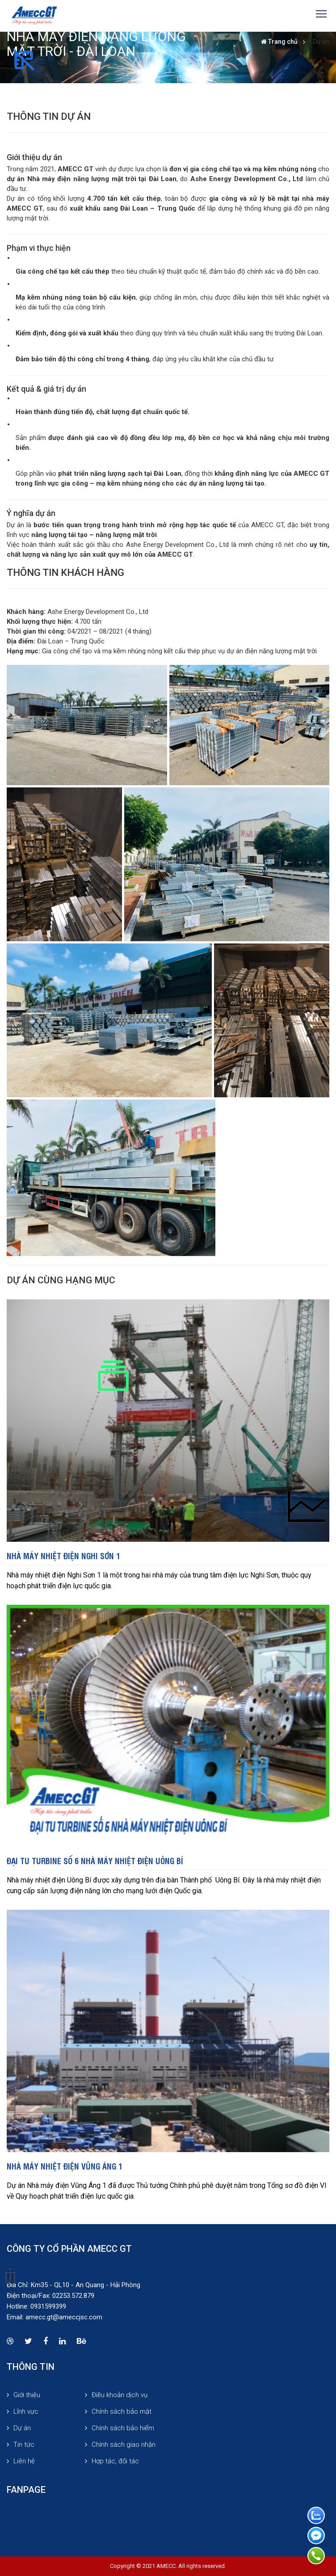 This screenshot has height=2576, width=336. Describe the element at coordinates (307, 1506) in the screenshot. I see `view analytics or statistics` at that location.